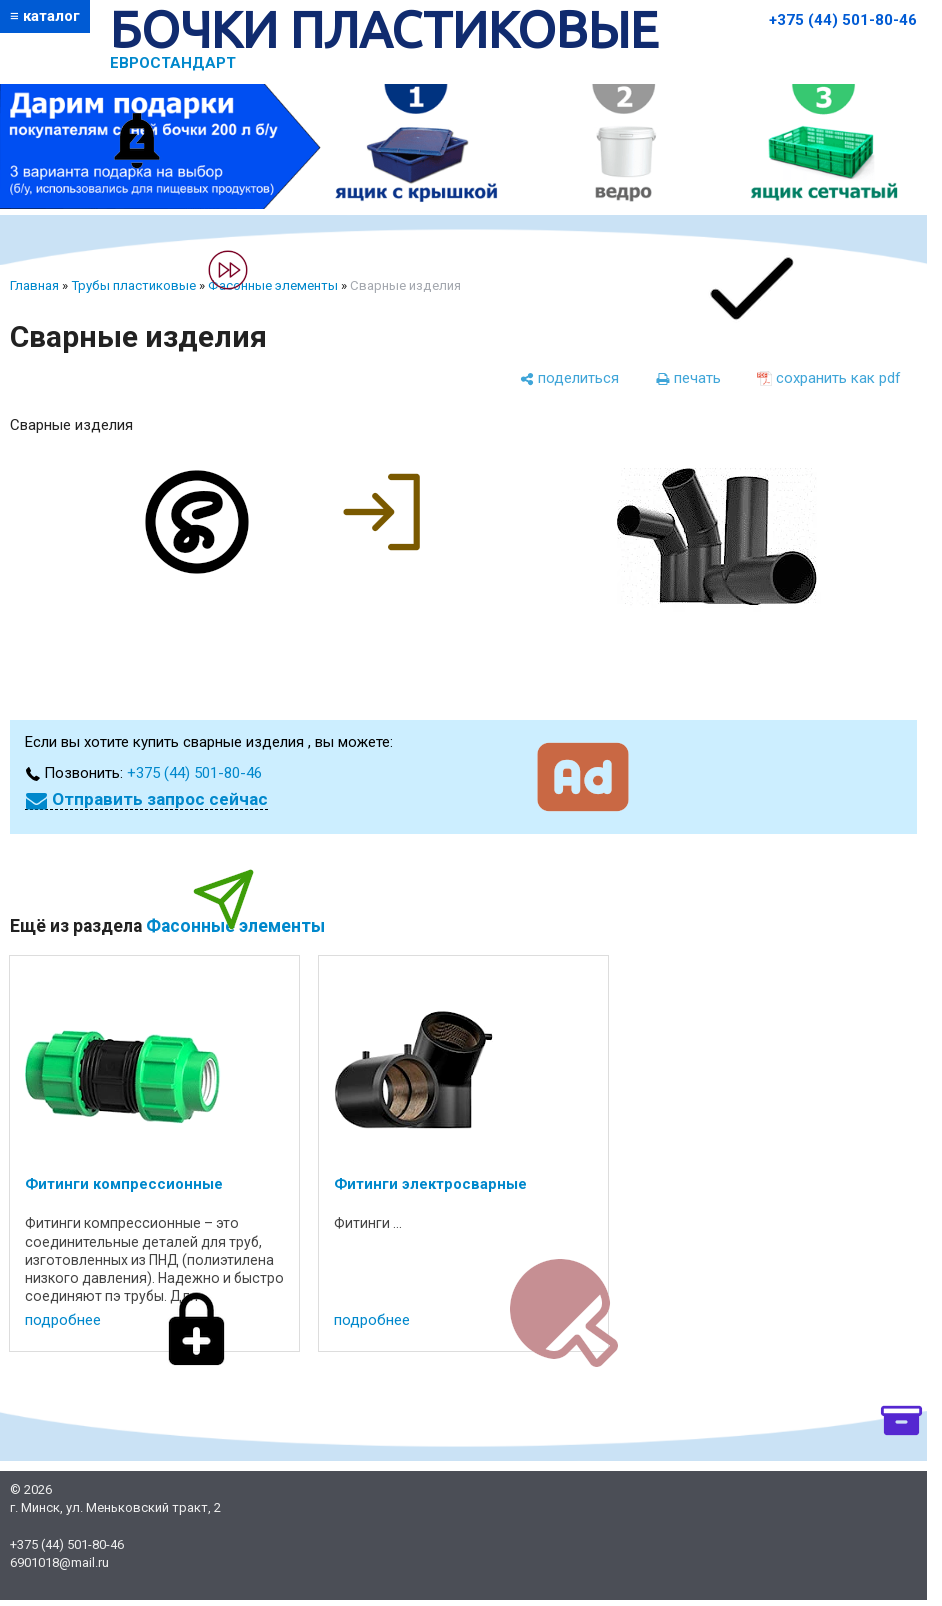 The image size is (942, 1606). I want to click on enable enhanced encryption for secure communication, so click(196, 1330).